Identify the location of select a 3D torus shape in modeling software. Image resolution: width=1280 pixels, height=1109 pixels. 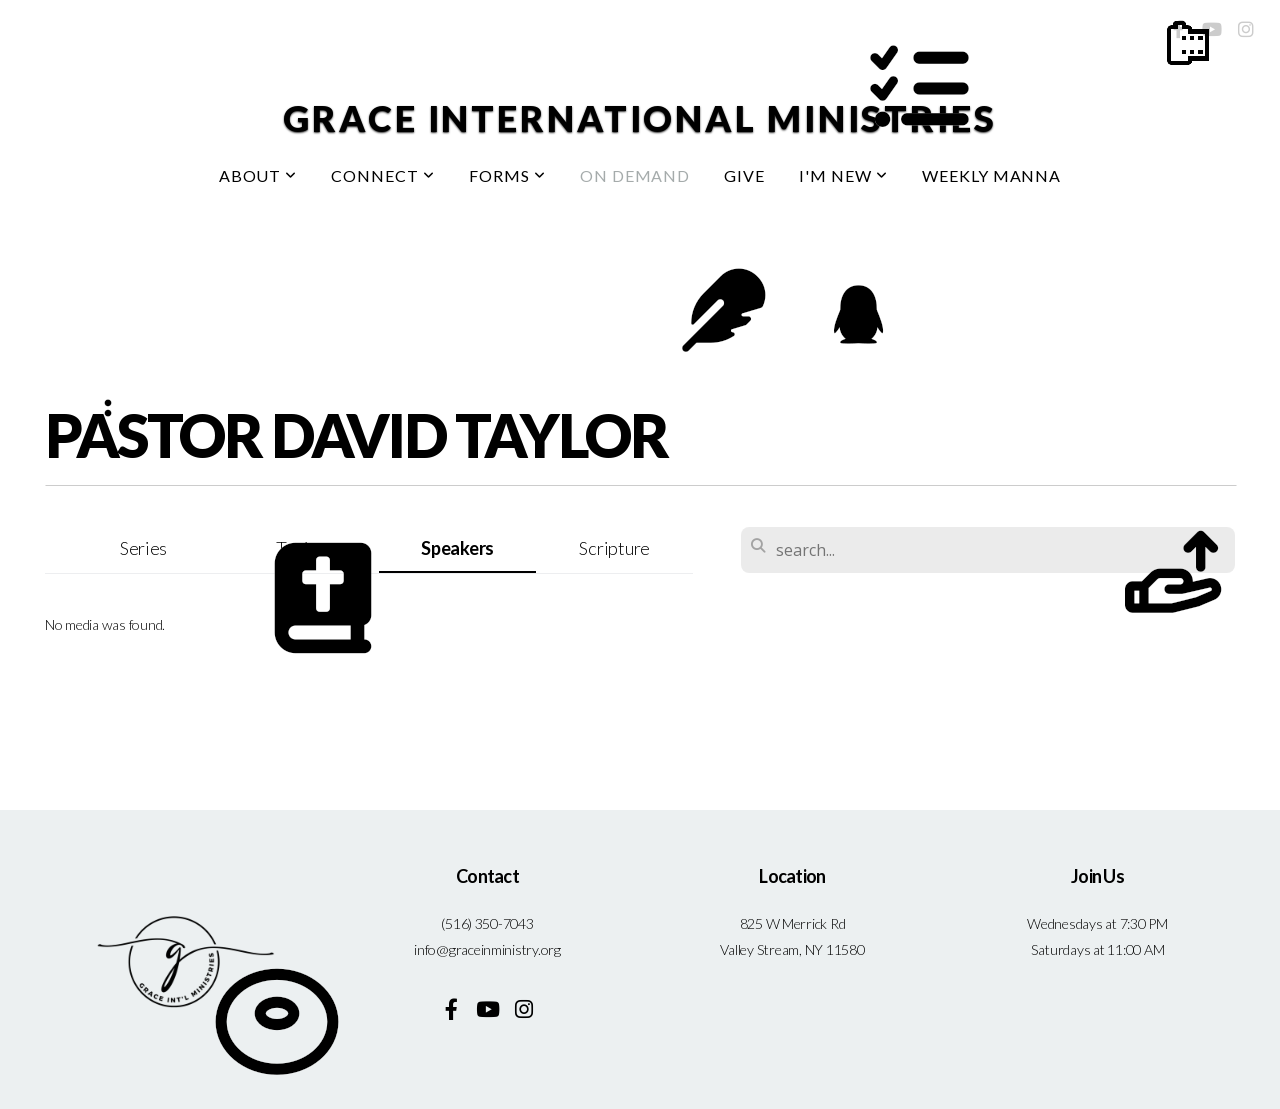
(277, 1019).